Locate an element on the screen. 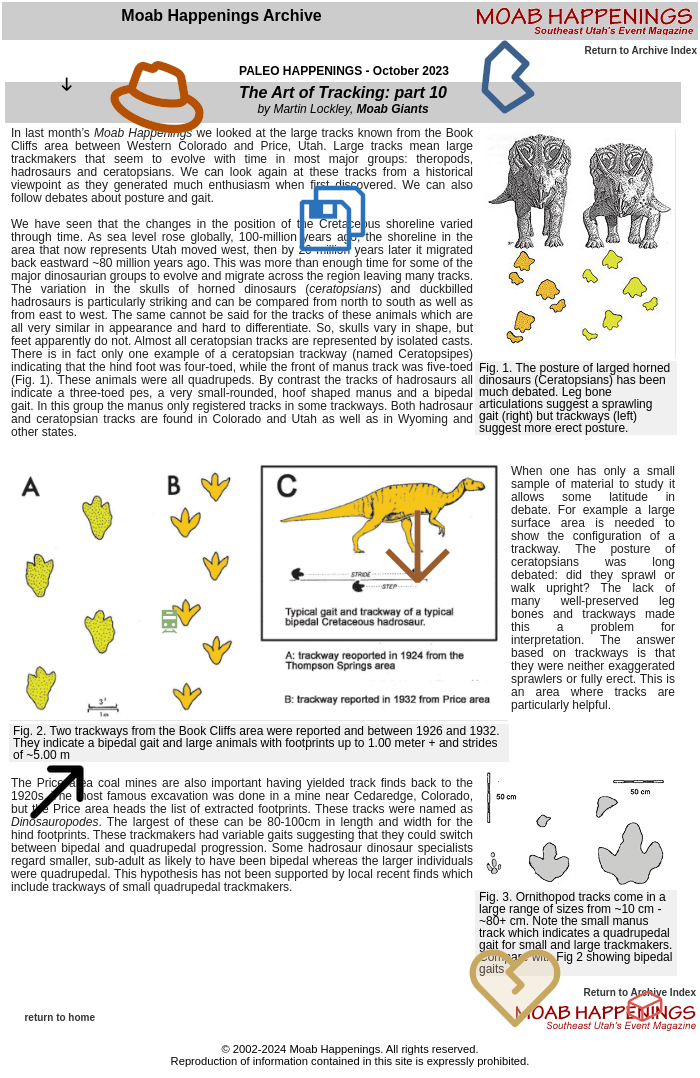 This screenshot has height=1078, width=700. view subway or metro transit options is located at coordinates (169, 621).